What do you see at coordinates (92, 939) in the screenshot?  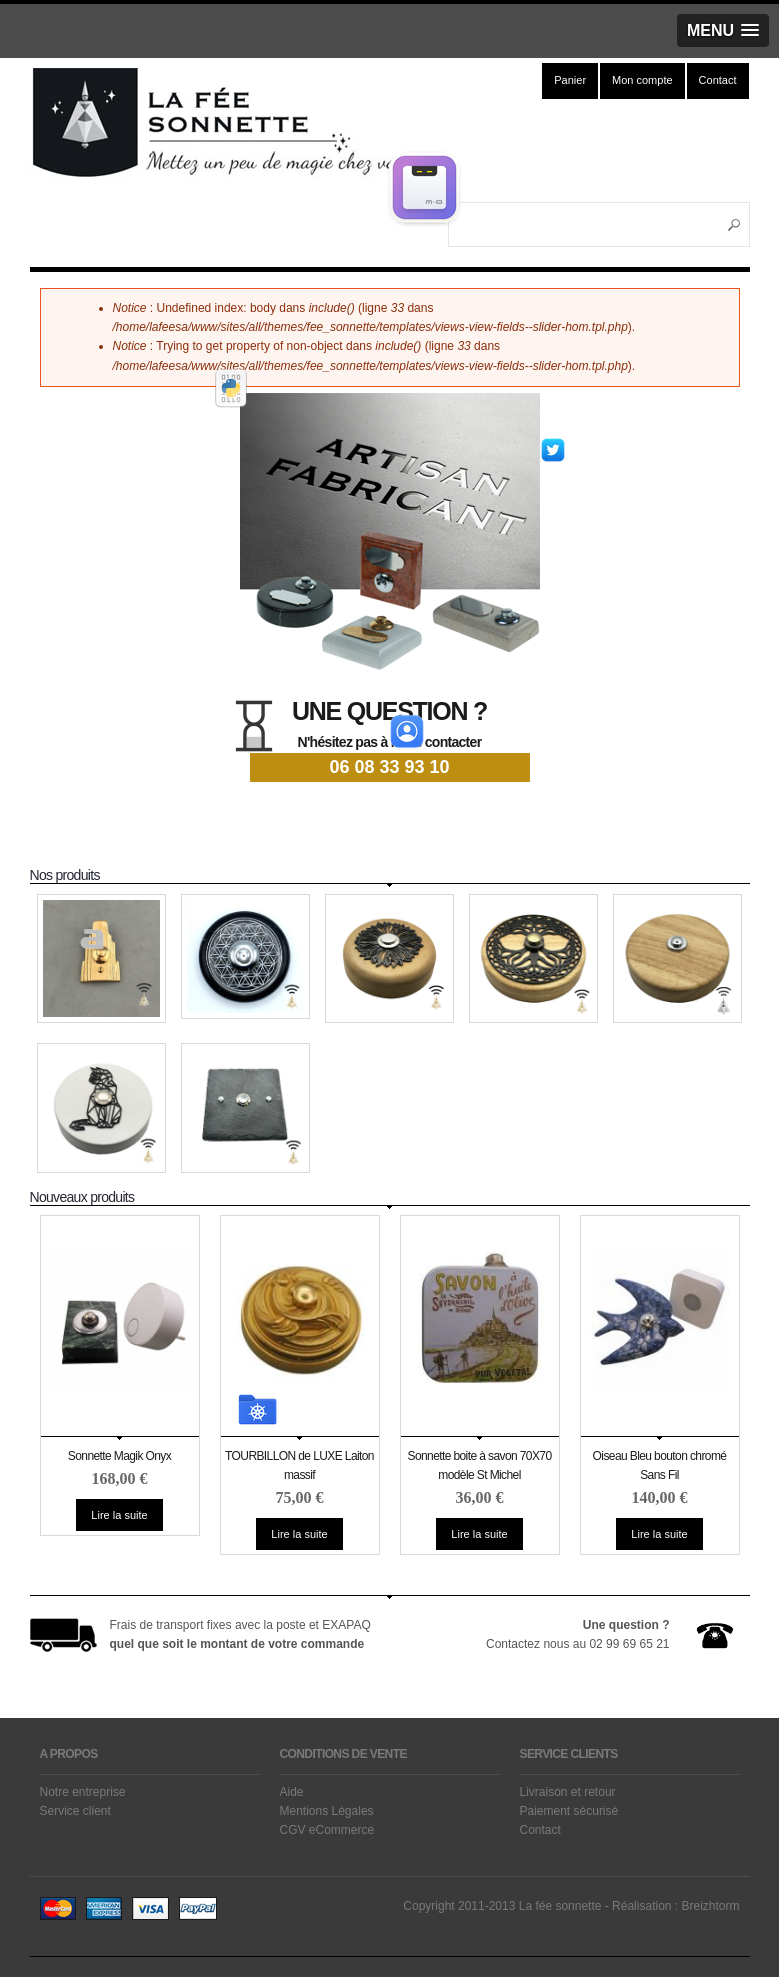 I see `apply bold formatting to selected text` at bounding box center [92, 939].